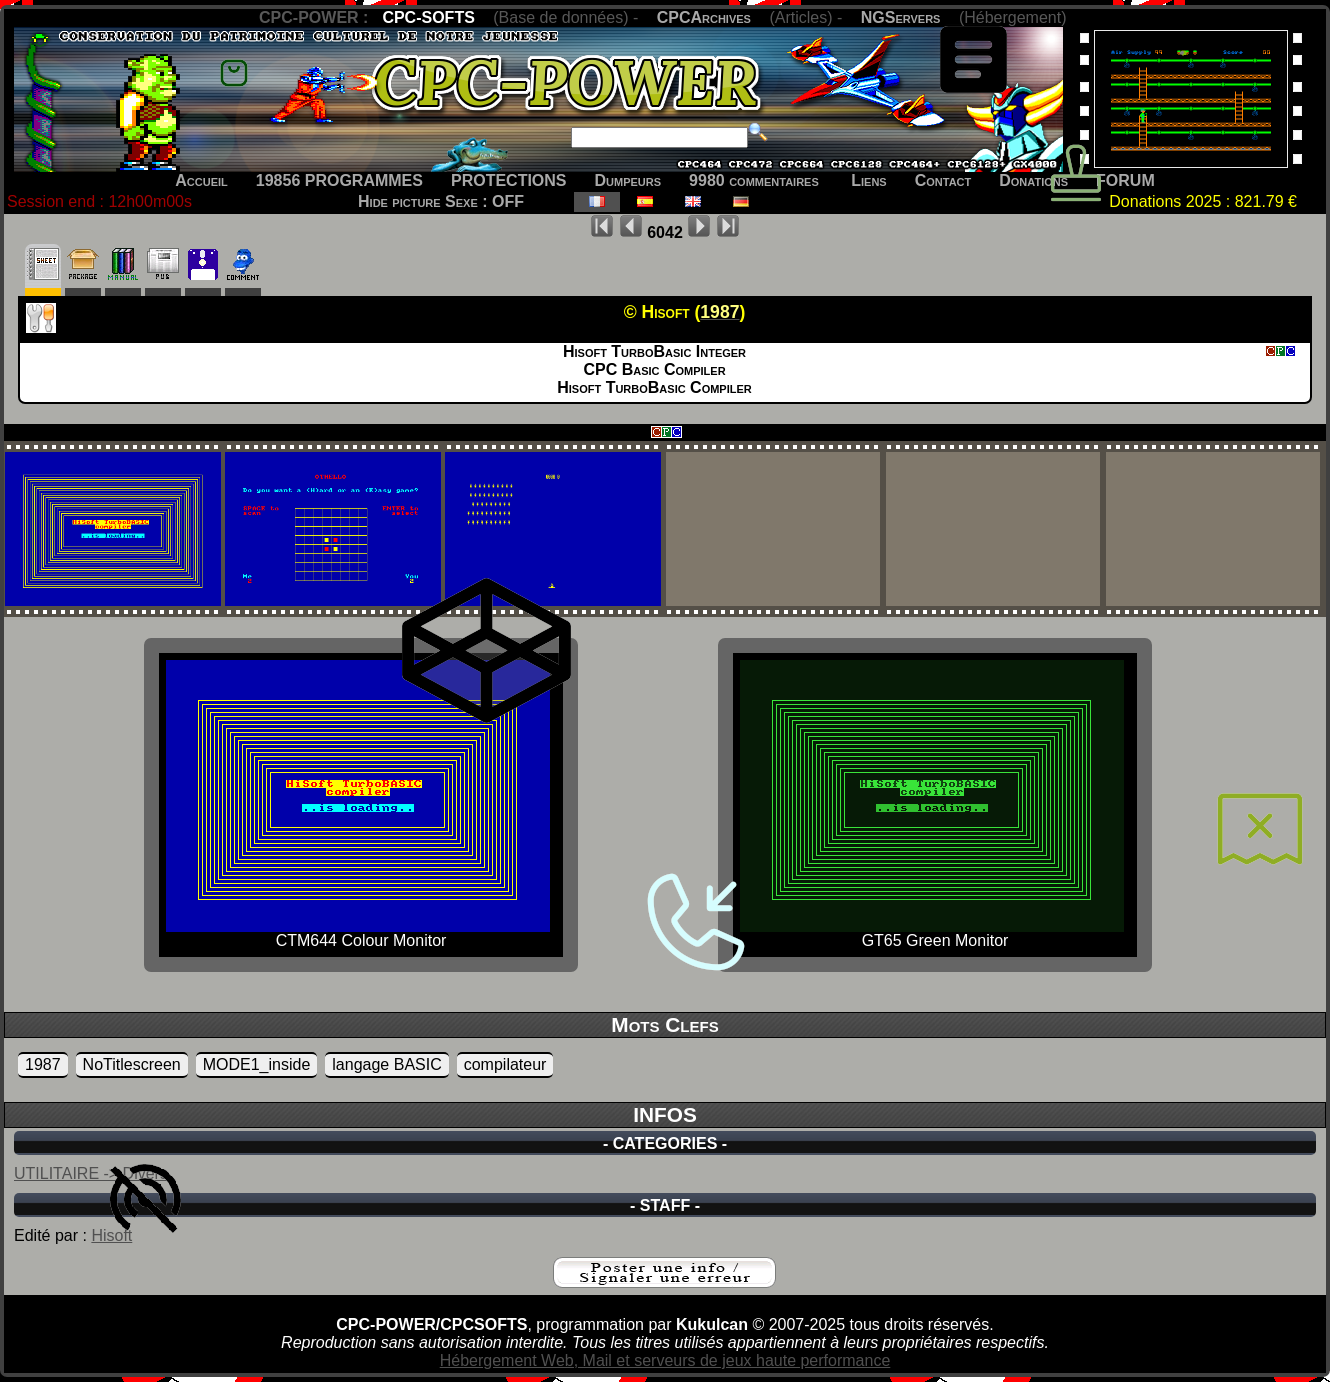 The image size is (1330, 1382). I want to click on indicates mobile hotspot is disabled, so click(145, 1199).